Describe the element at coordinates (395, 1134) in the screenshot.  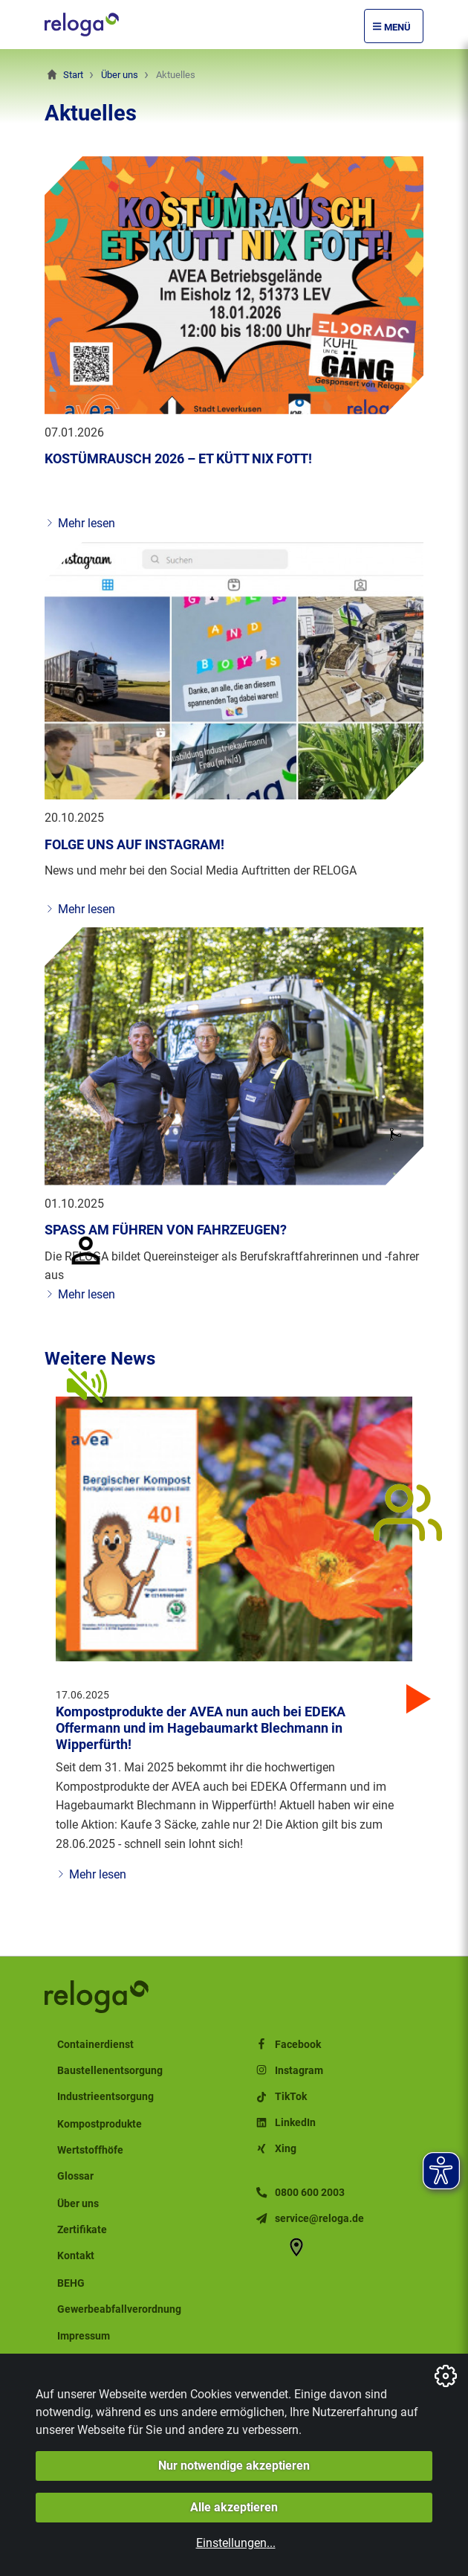
I see `merge branches in a git repository` at that location.